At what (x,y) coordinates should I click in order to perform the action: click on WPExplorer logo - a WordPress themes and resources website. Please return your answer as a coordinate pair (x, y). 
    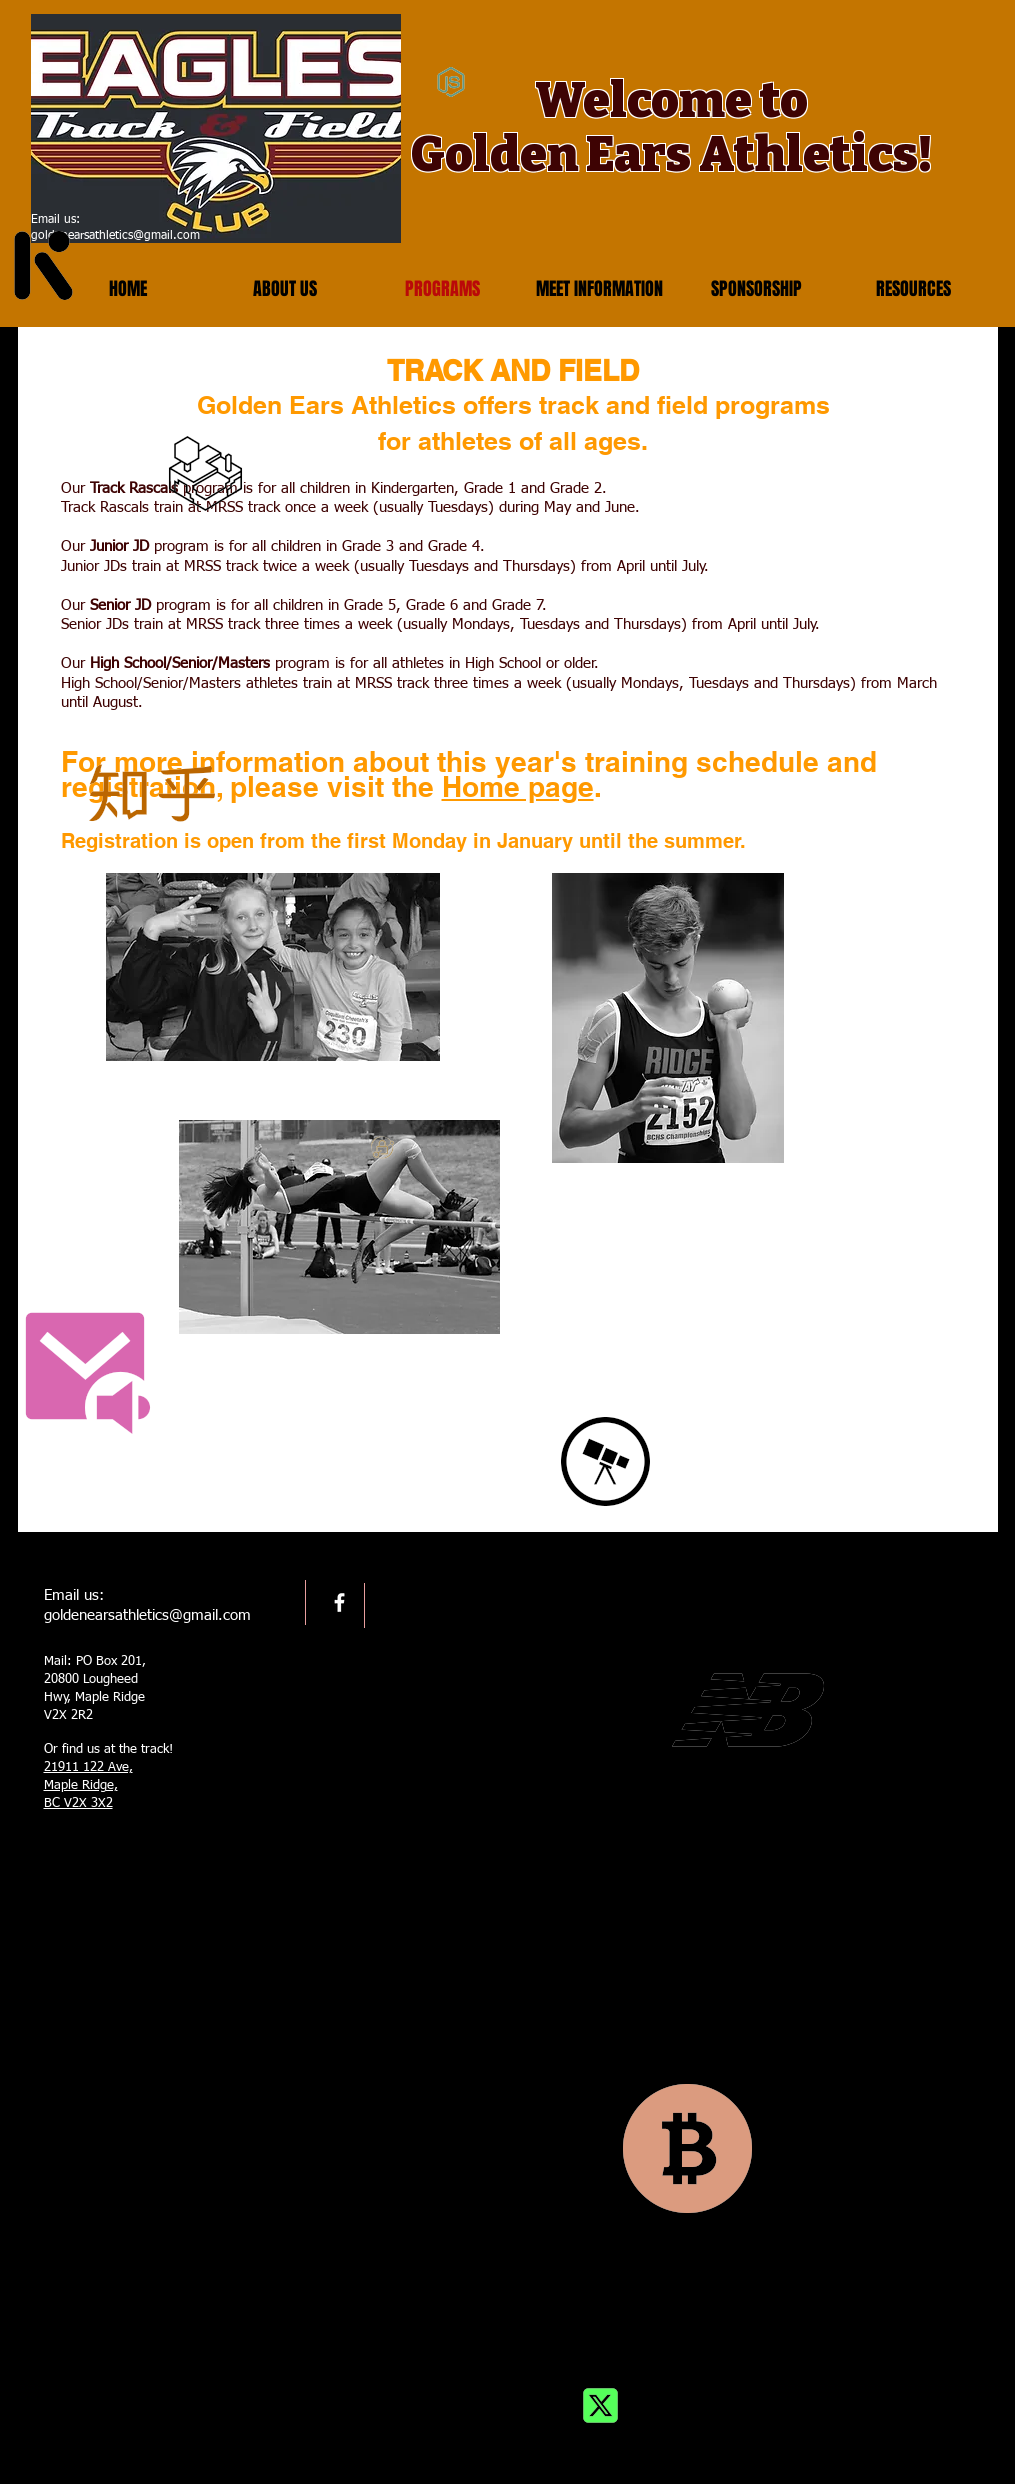
    Looking at the image, I should click on (605, 1461).